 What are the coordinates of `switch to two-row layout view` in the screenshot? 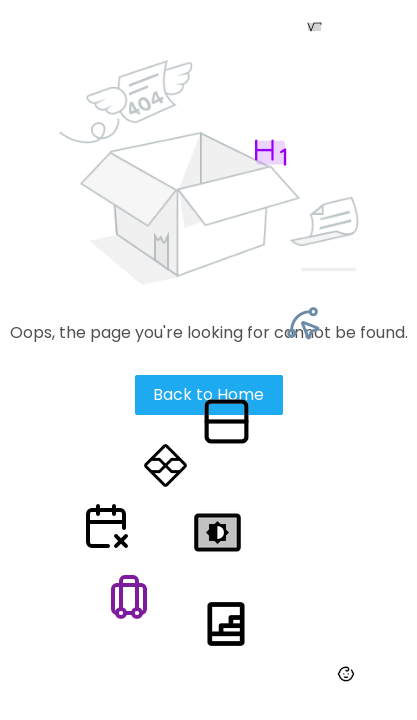 It's located at (226, 421).